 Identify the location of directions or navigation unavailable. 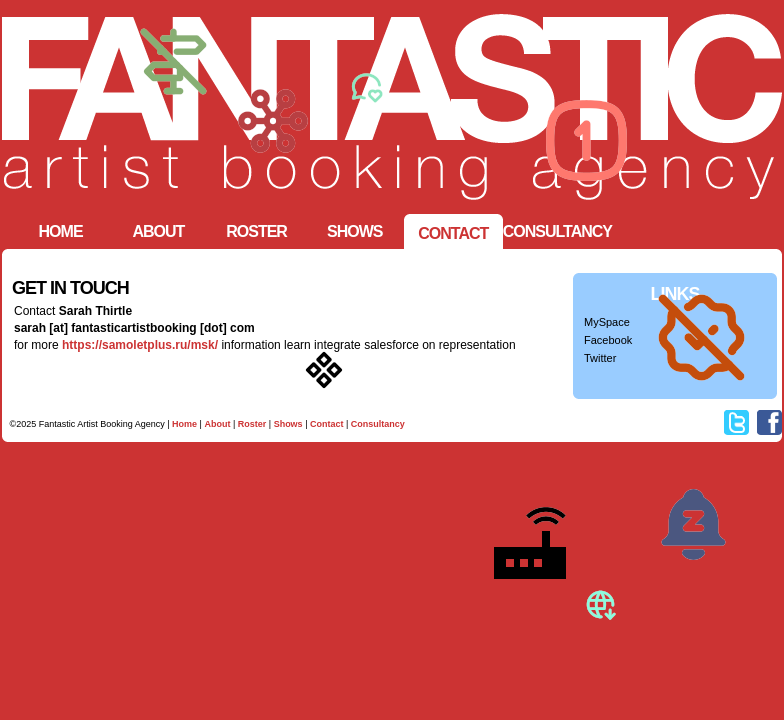
(173, 61).